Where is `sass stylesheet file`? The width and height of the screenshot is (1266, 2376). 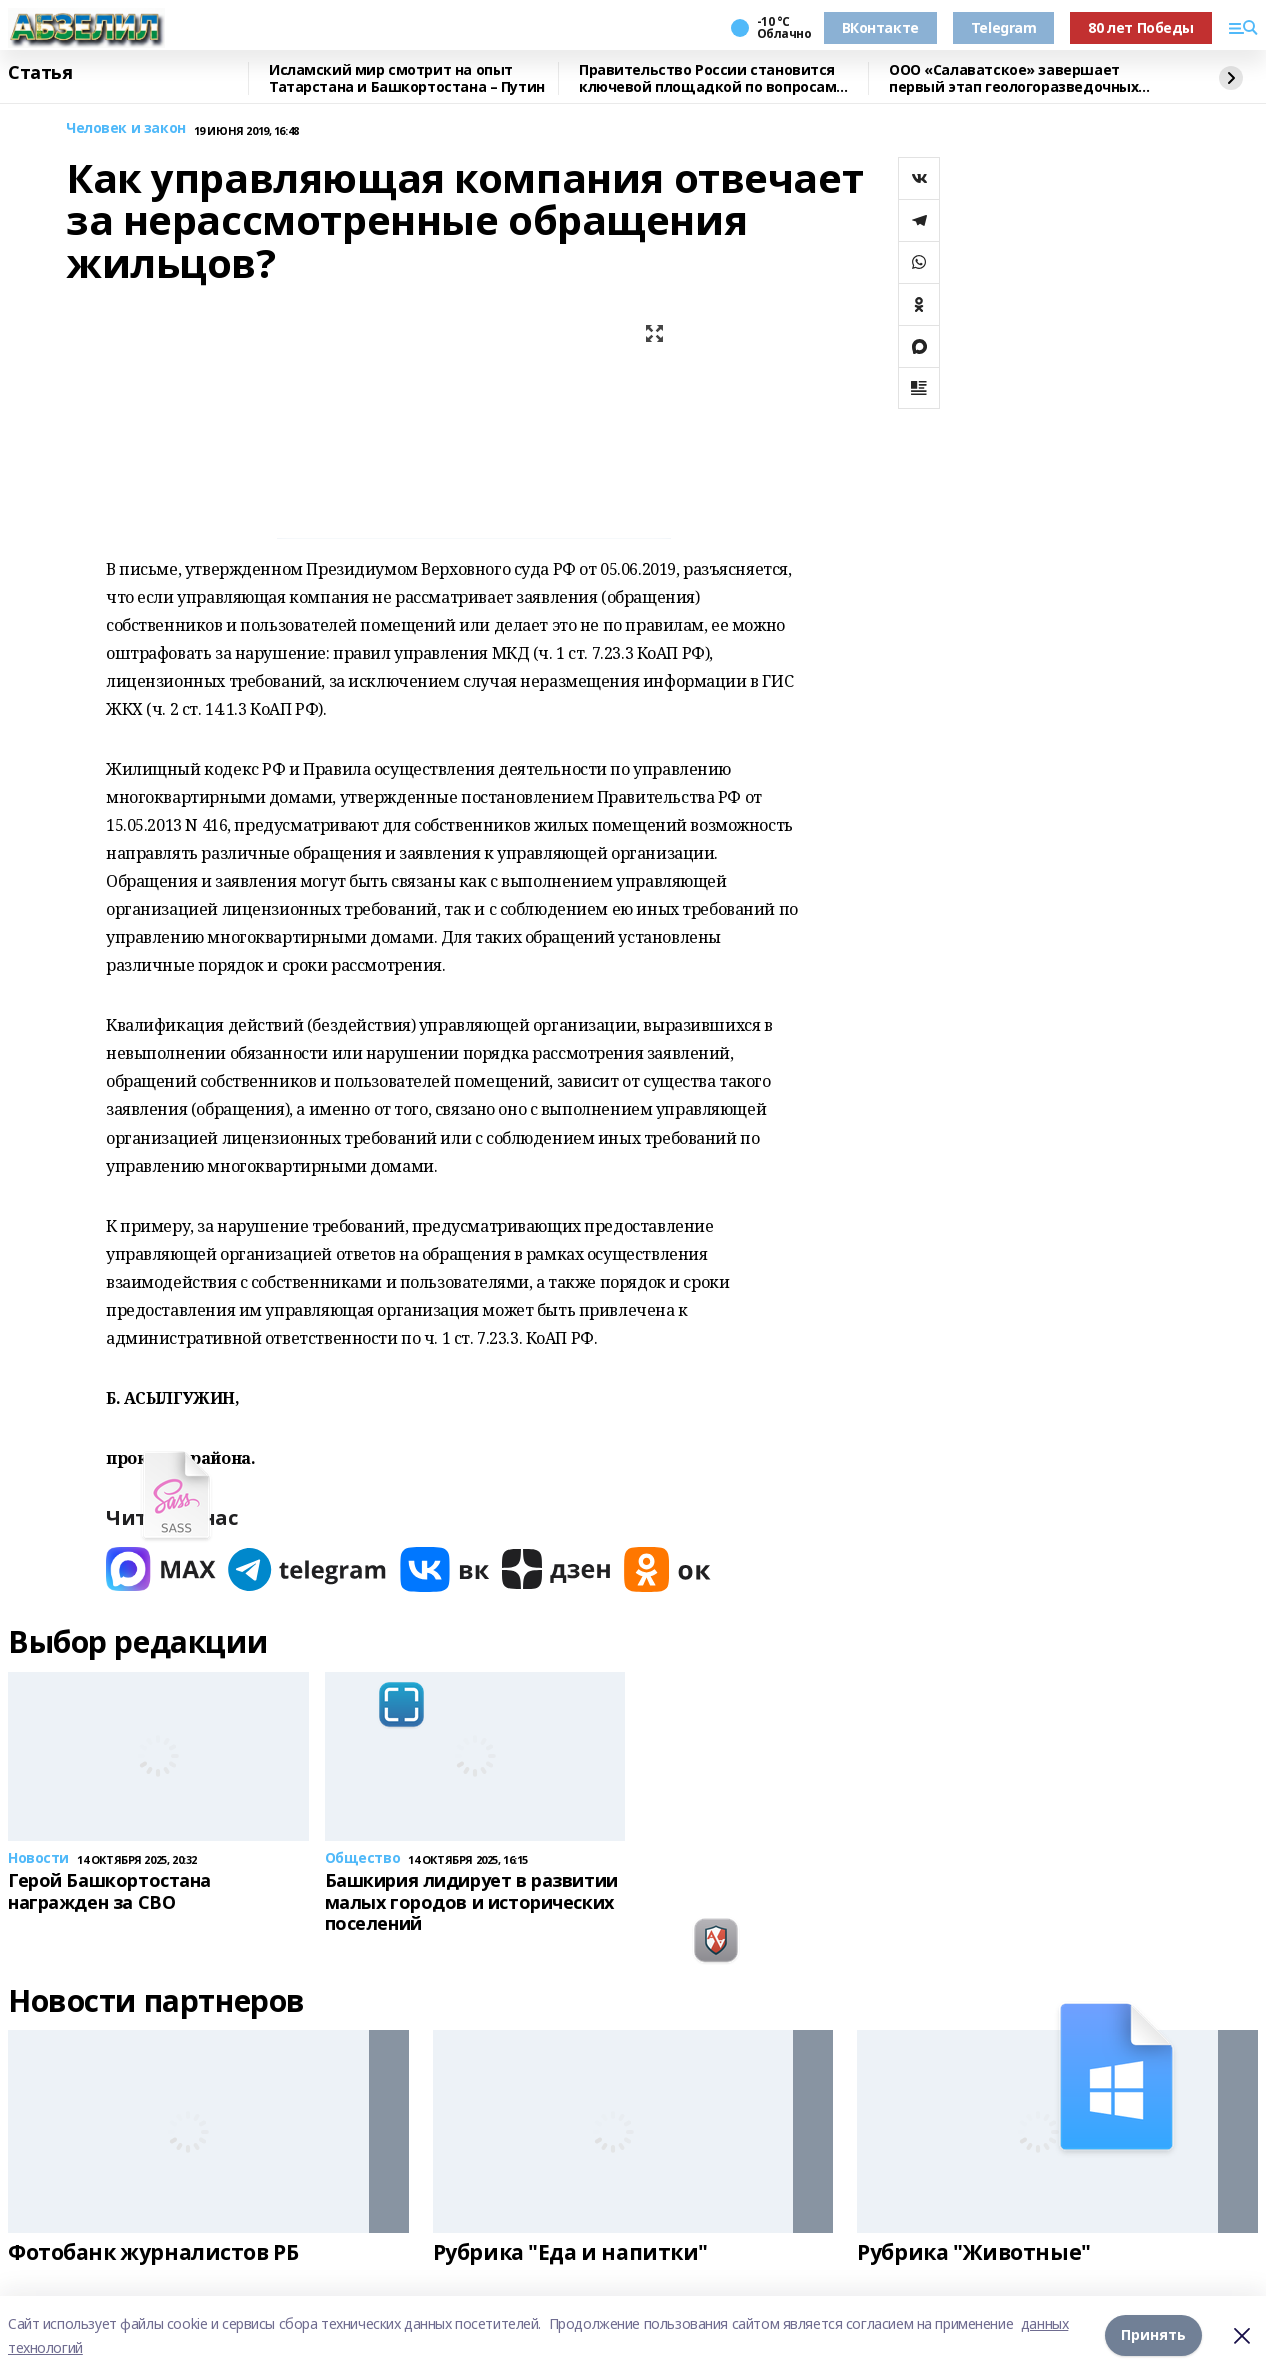 sass stylesheet file is located at coordinates (176, 1496).